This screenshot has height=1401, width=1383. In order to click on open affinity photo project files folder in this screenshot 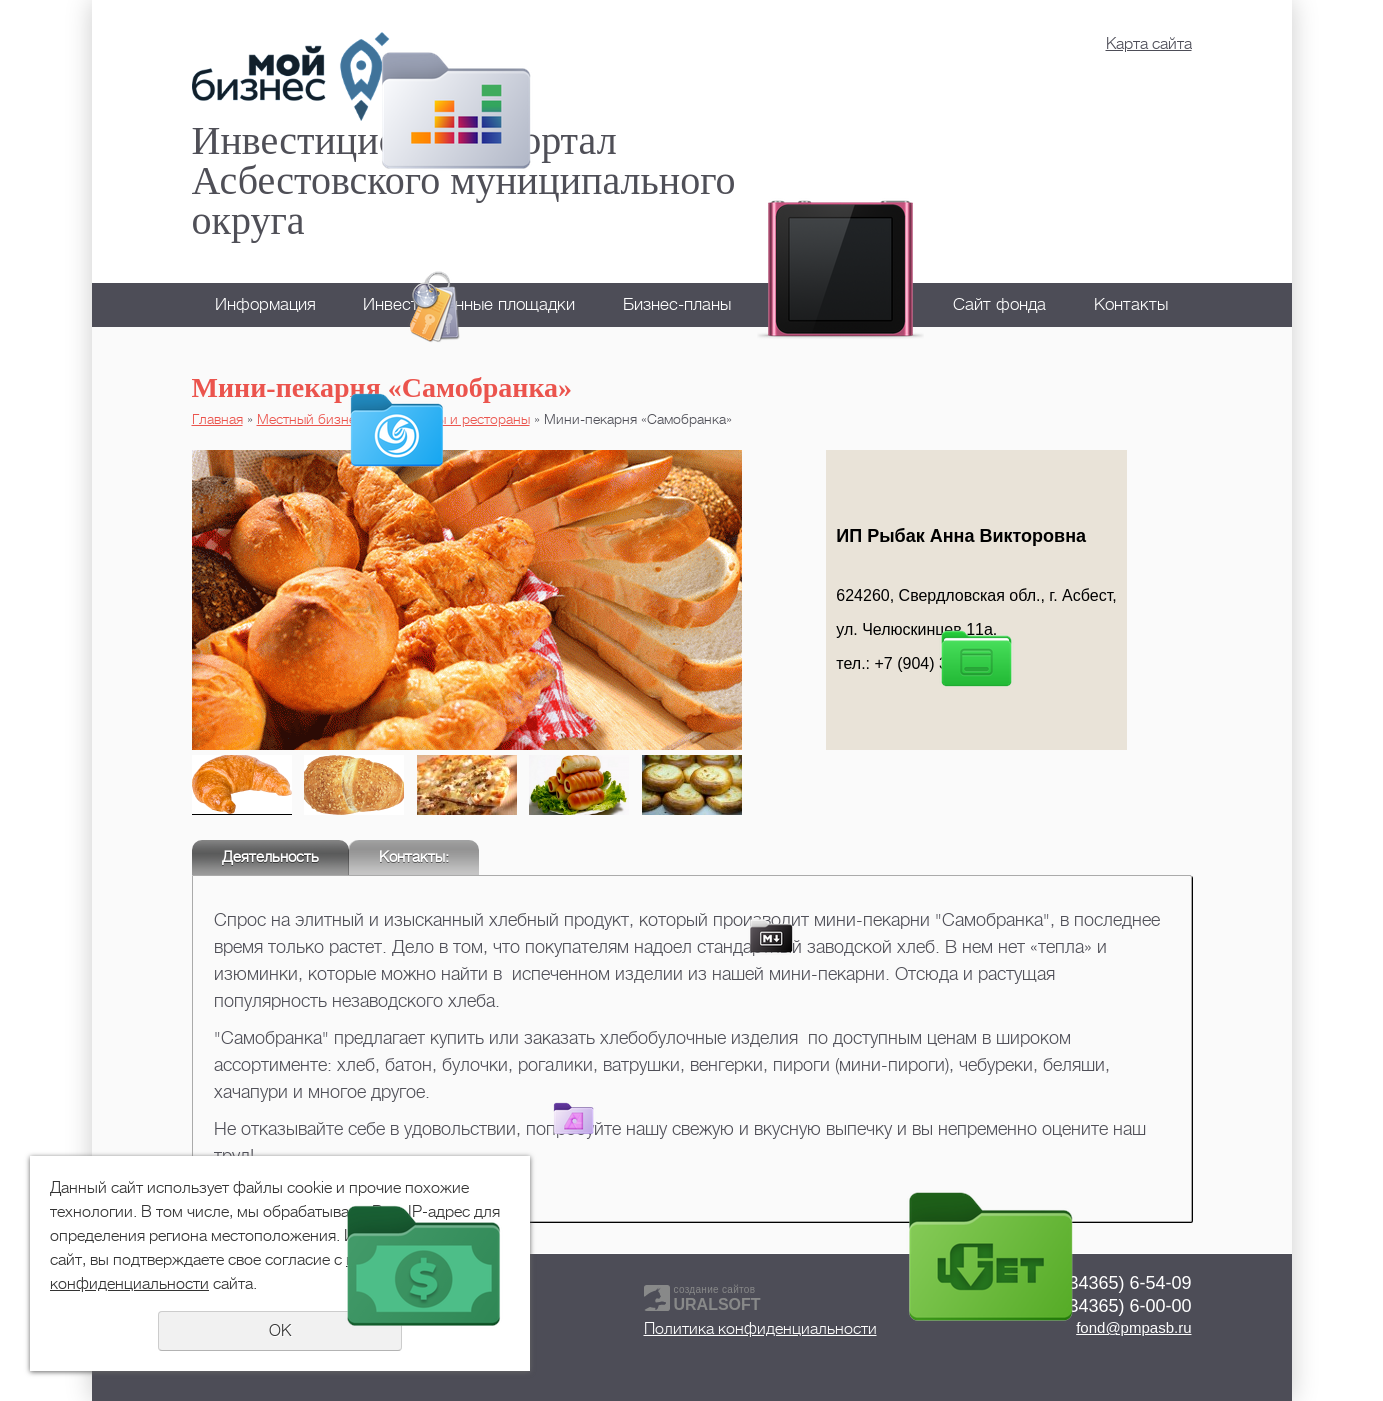, I will do `click(573, 1119)`.